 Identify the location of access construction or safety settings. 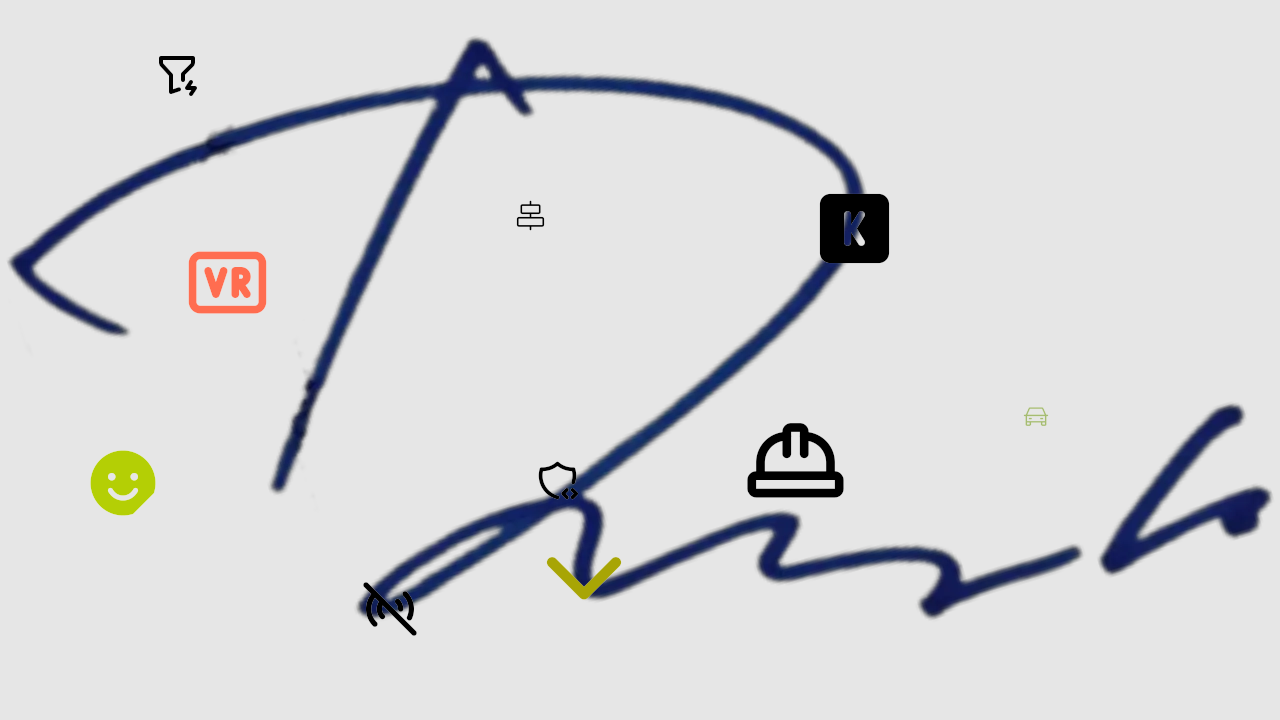
(795, 462).